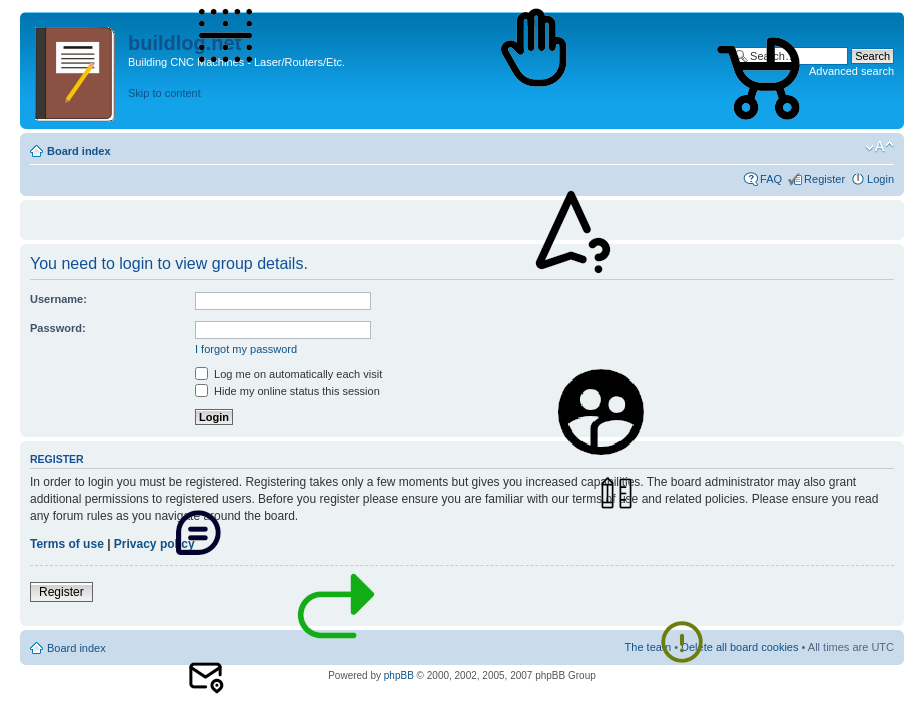  Describe the element at coordinates (336, 609) in the screenshot. I see `redo last action` at that location.